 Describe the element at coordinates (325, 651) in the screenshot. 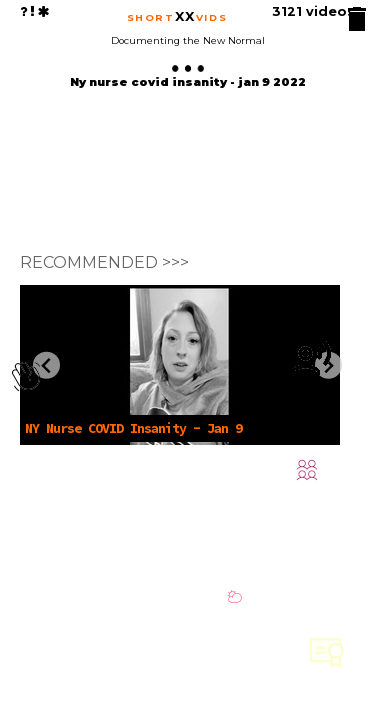

I see `view certification or credentials` at that location.